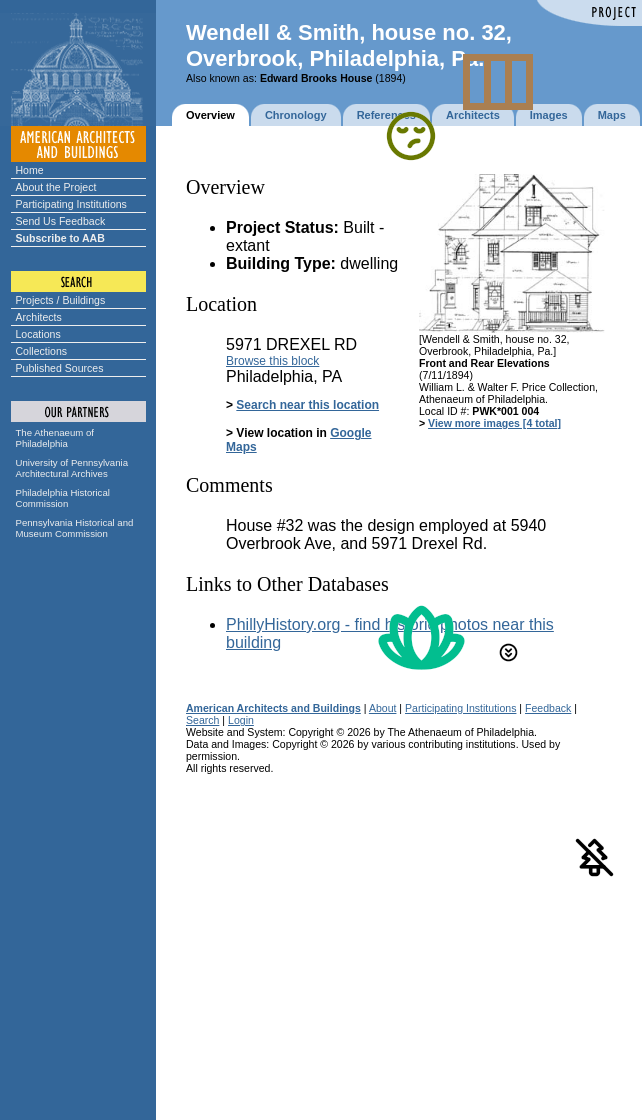  I want to click on access meditation or mindfulness features, so click(421, 640).